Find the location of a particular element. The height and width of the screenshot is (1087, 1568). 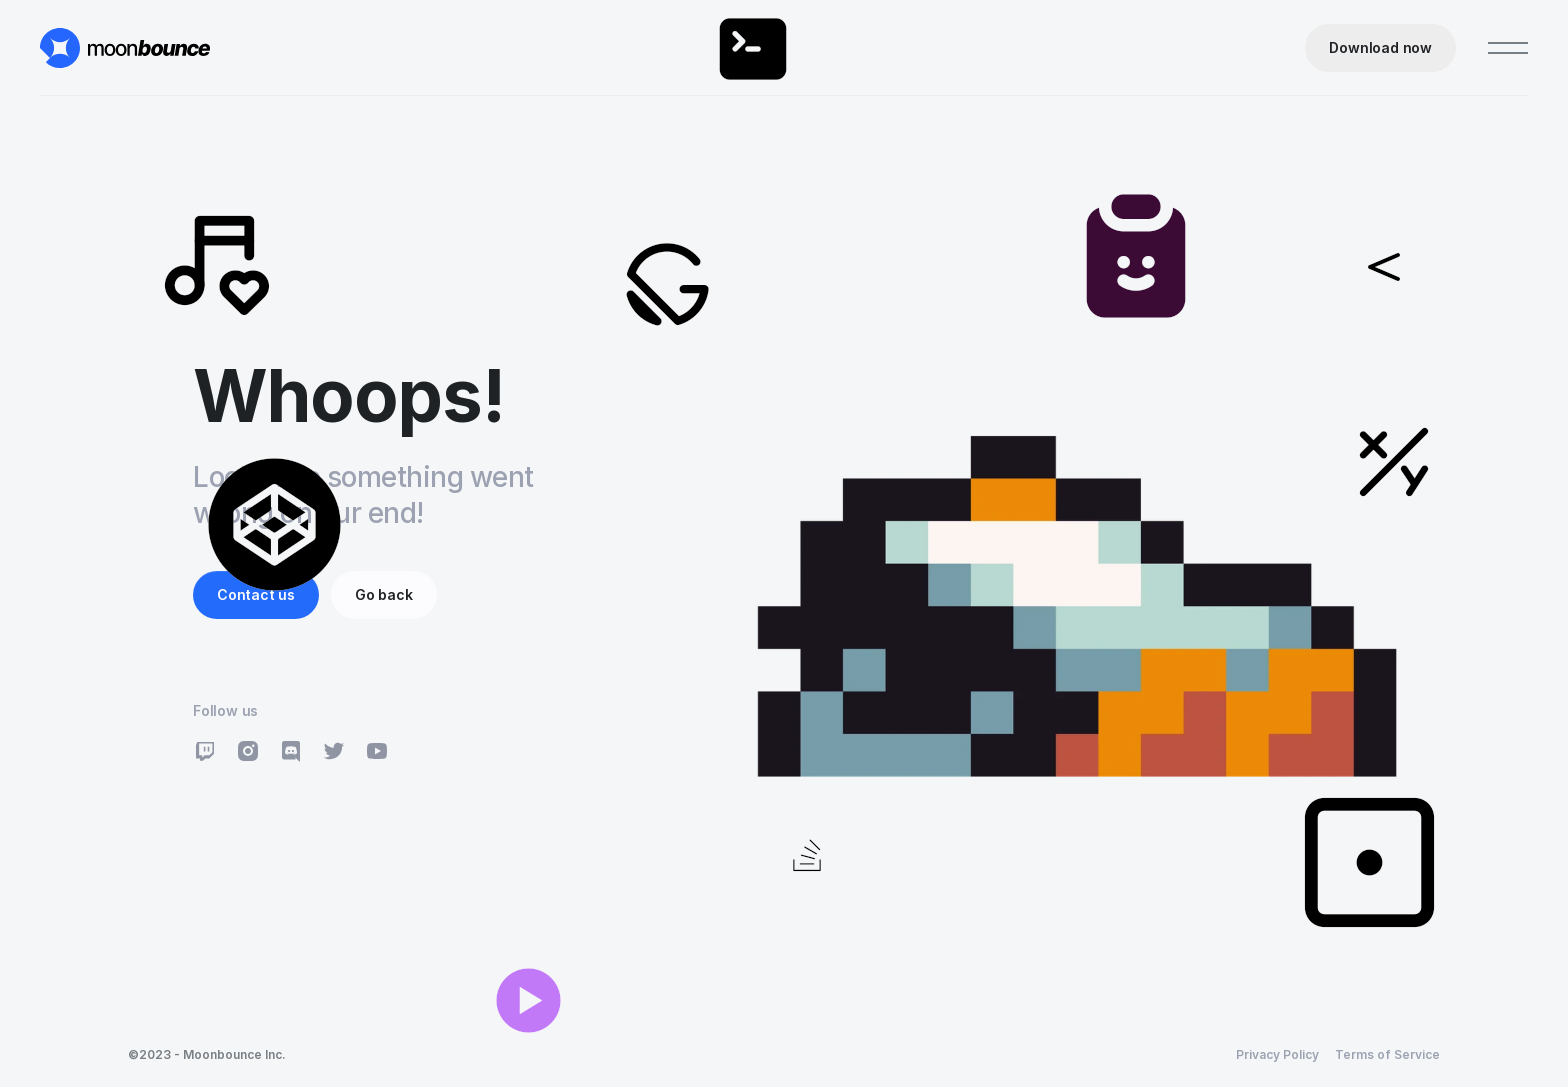

open command line or terminal is located at coordinates (753, 49).